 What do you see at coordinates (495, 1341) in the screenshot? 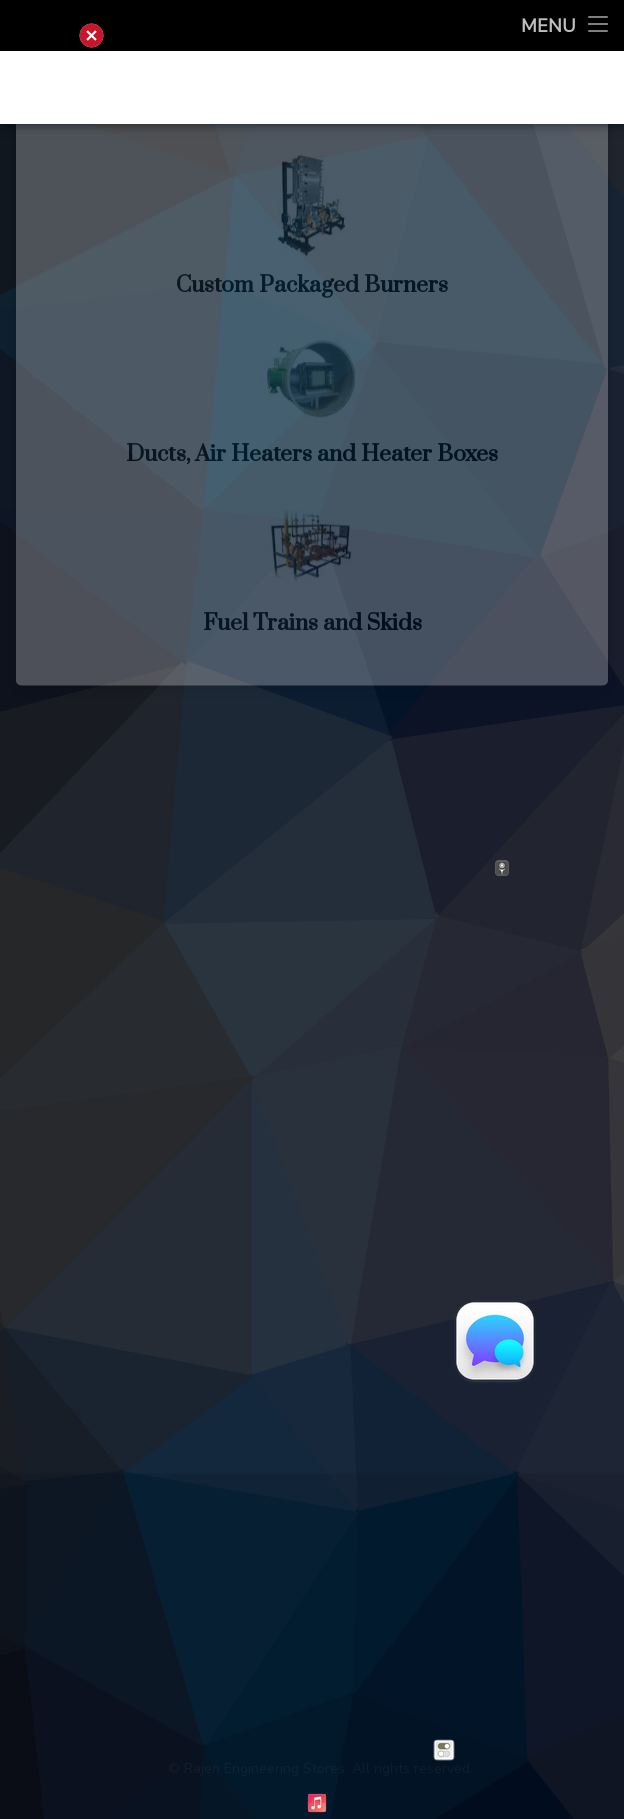
I see `open notification preferences` at bounding box center [495, 1341].